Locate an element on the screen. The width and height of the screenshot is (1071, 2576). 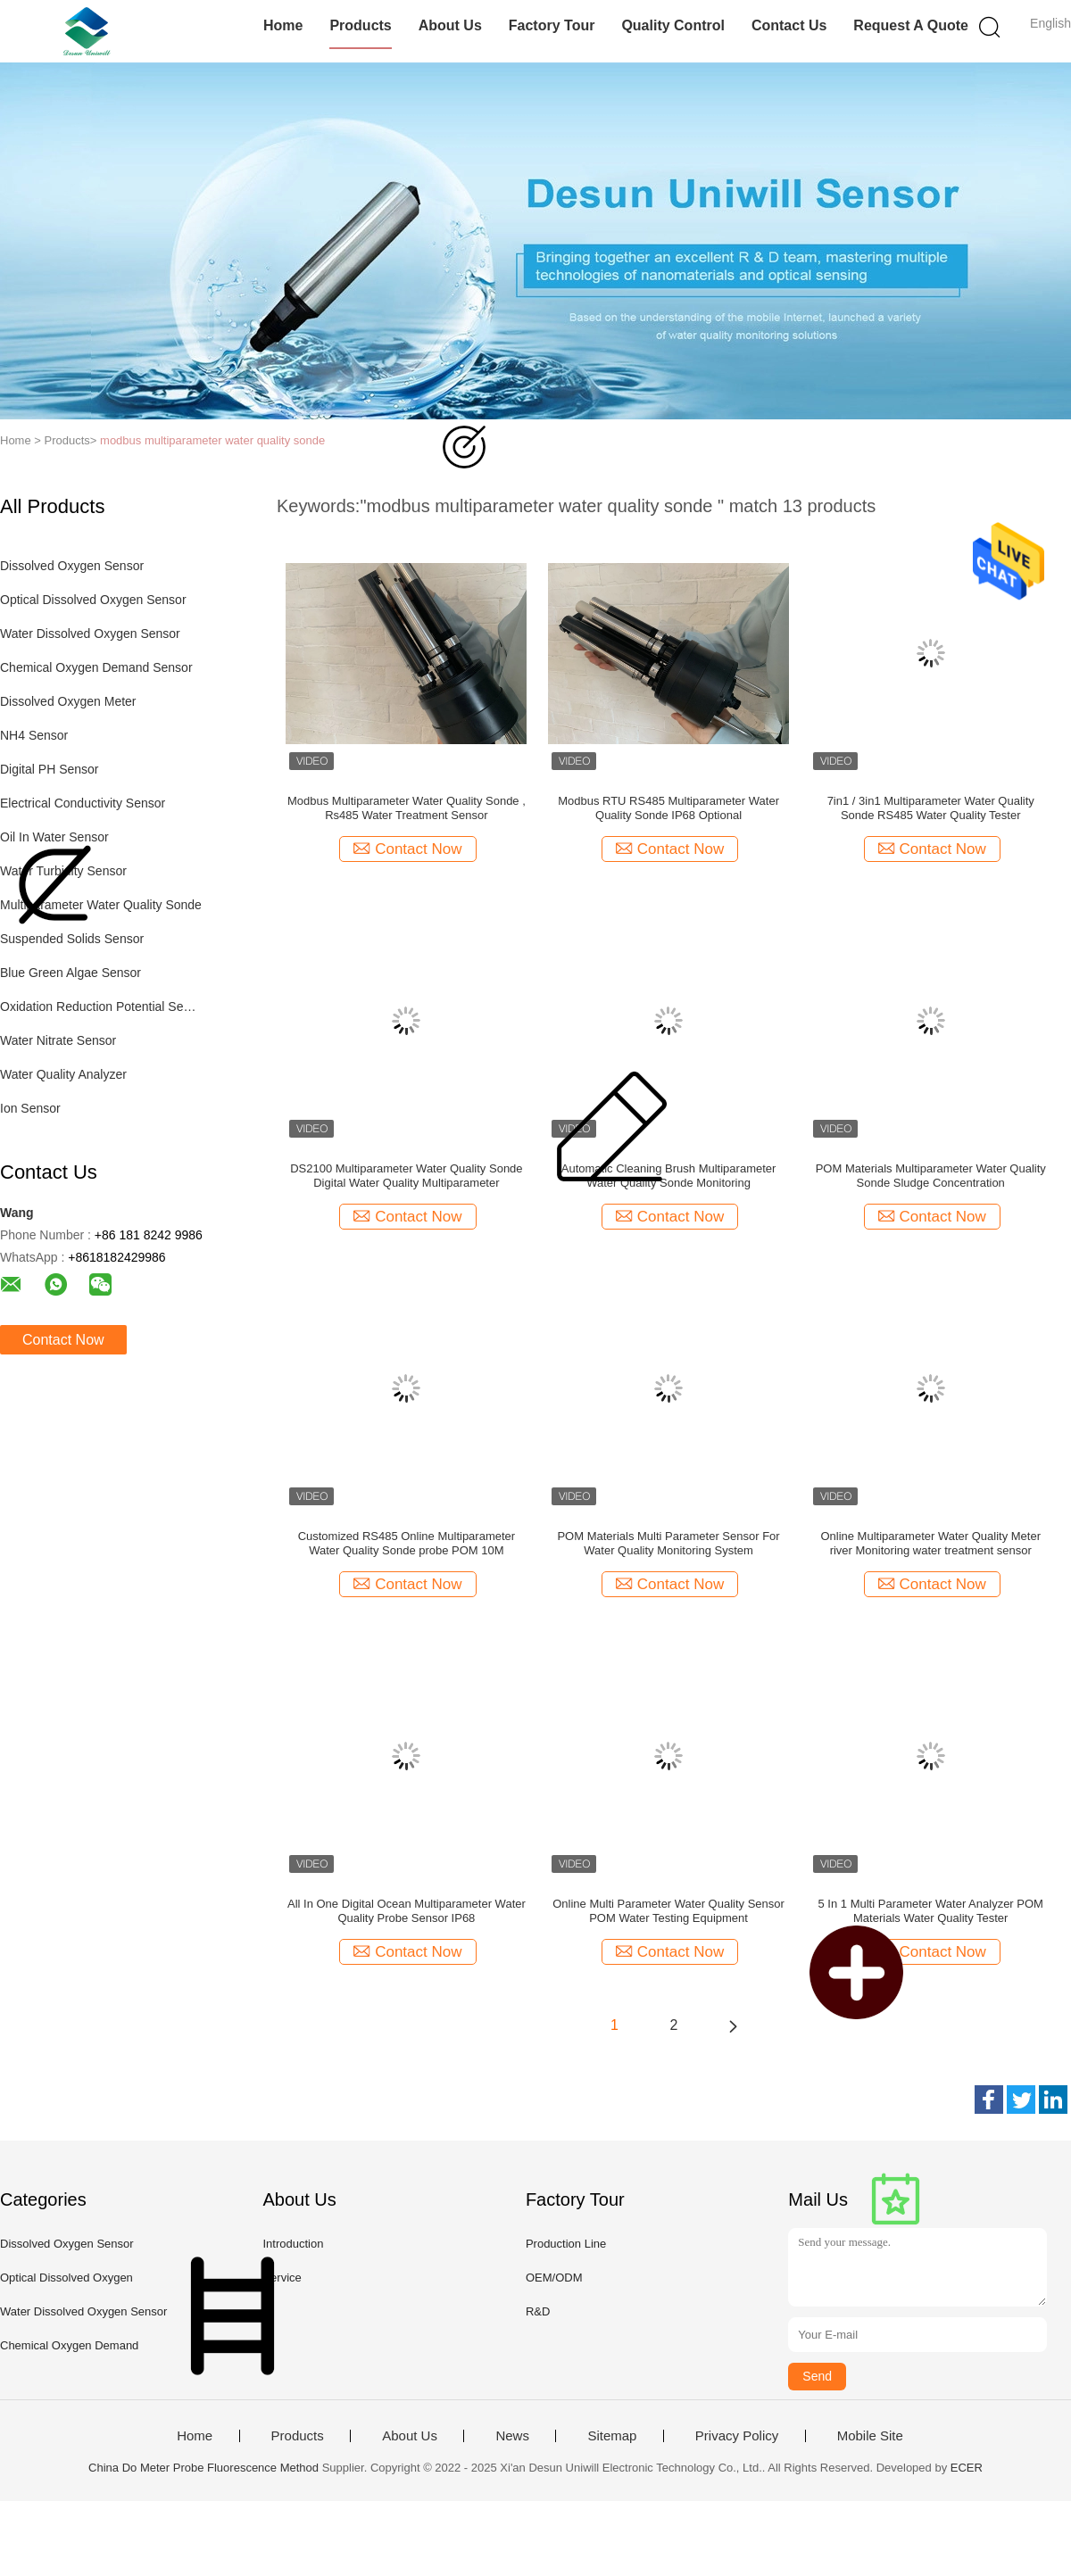
set a goal or target is located at coordinates (464, 447).